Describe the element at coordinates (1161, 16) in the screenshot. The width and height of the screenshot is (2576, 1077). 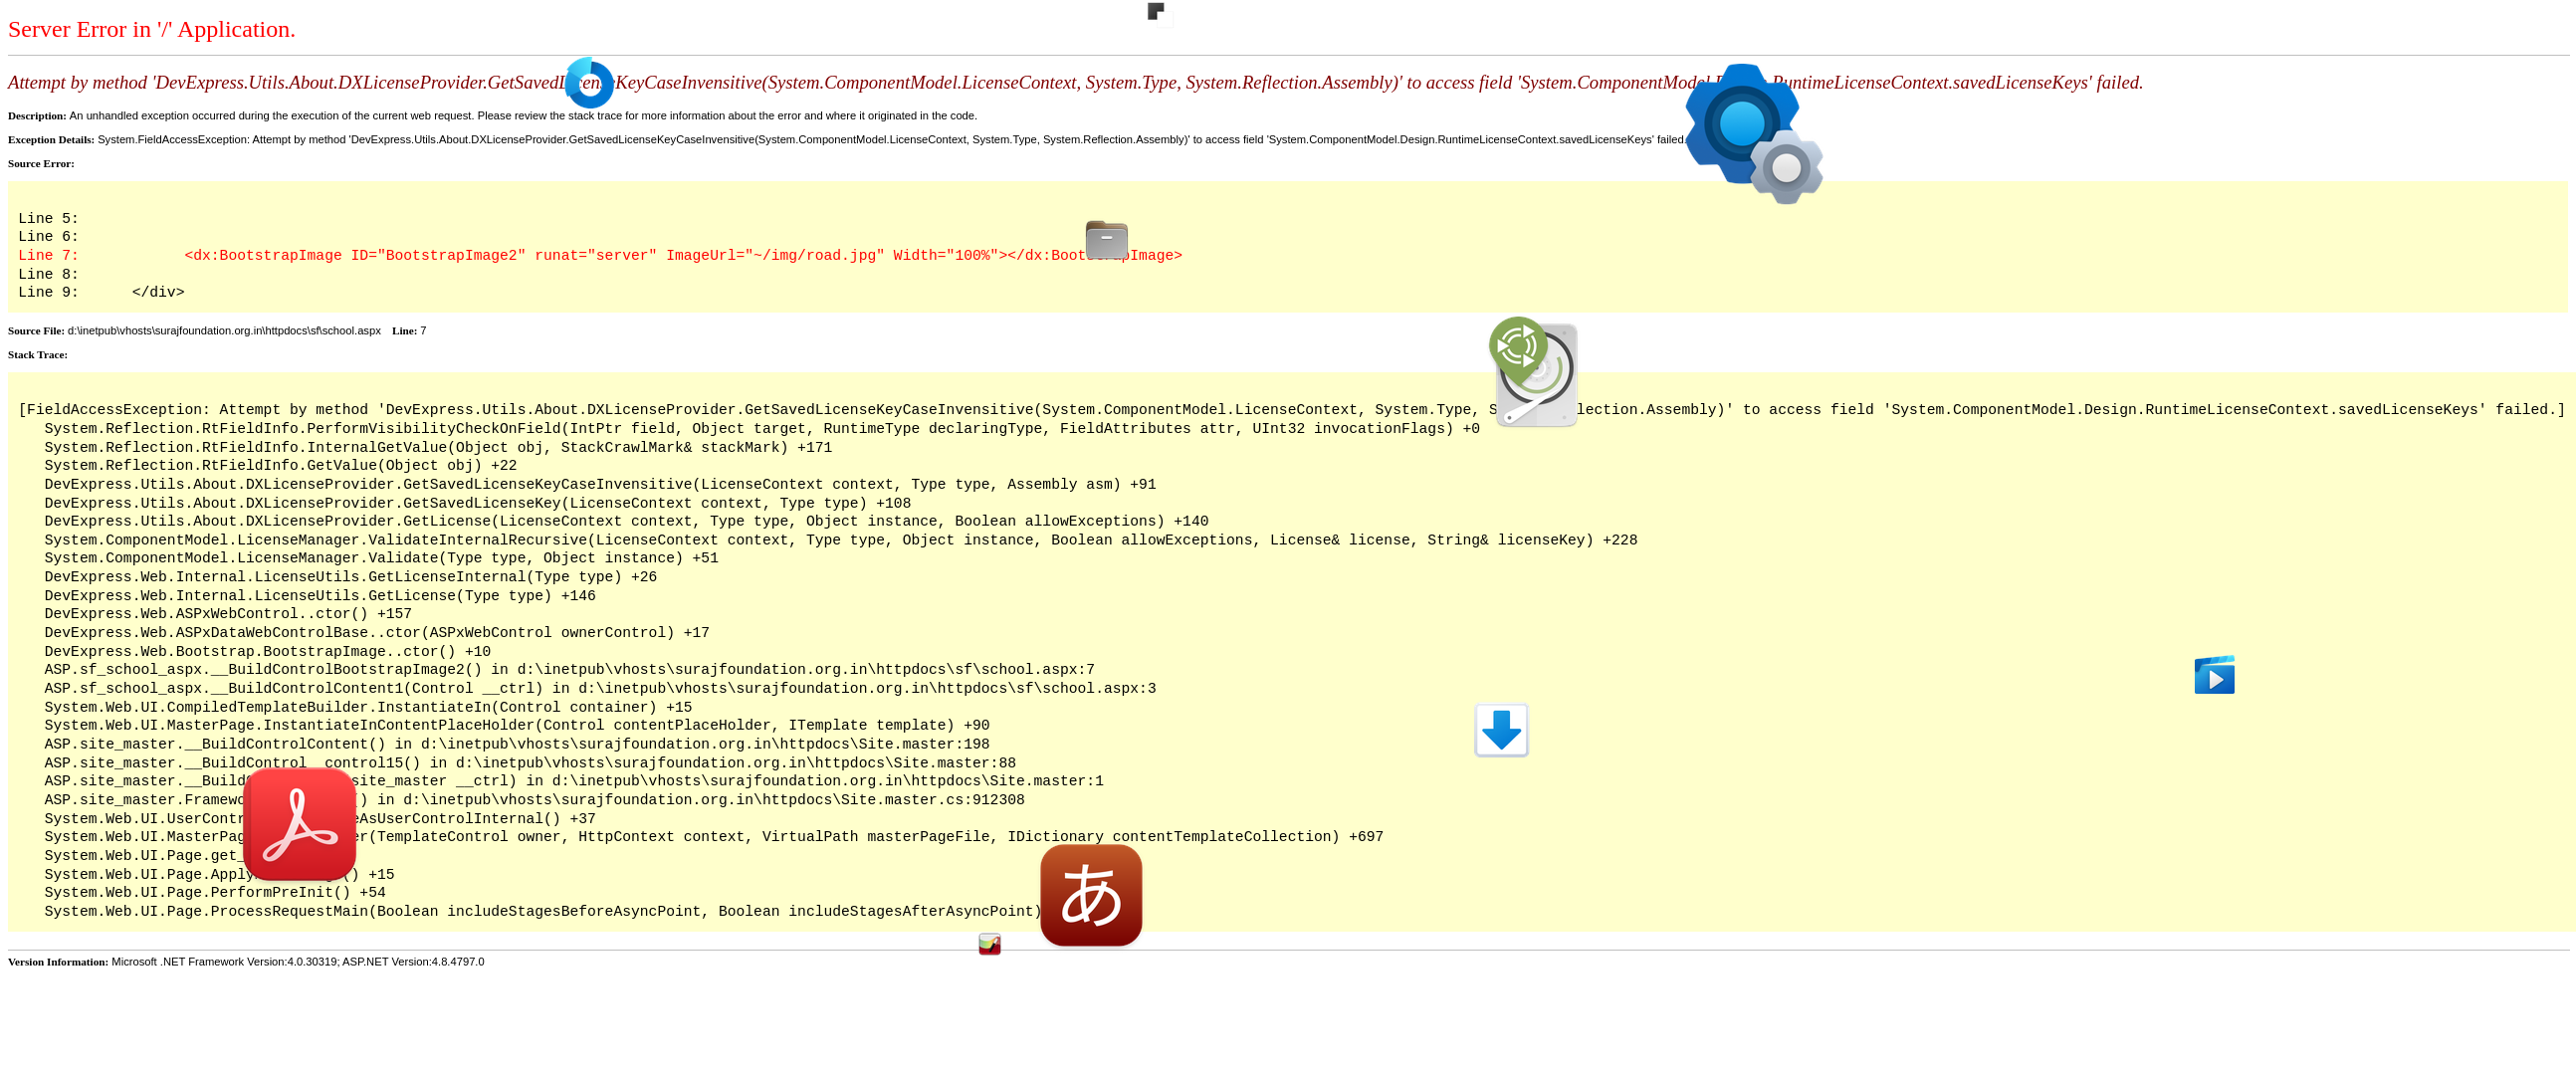
I see `toggle high contrast mode` at that location.